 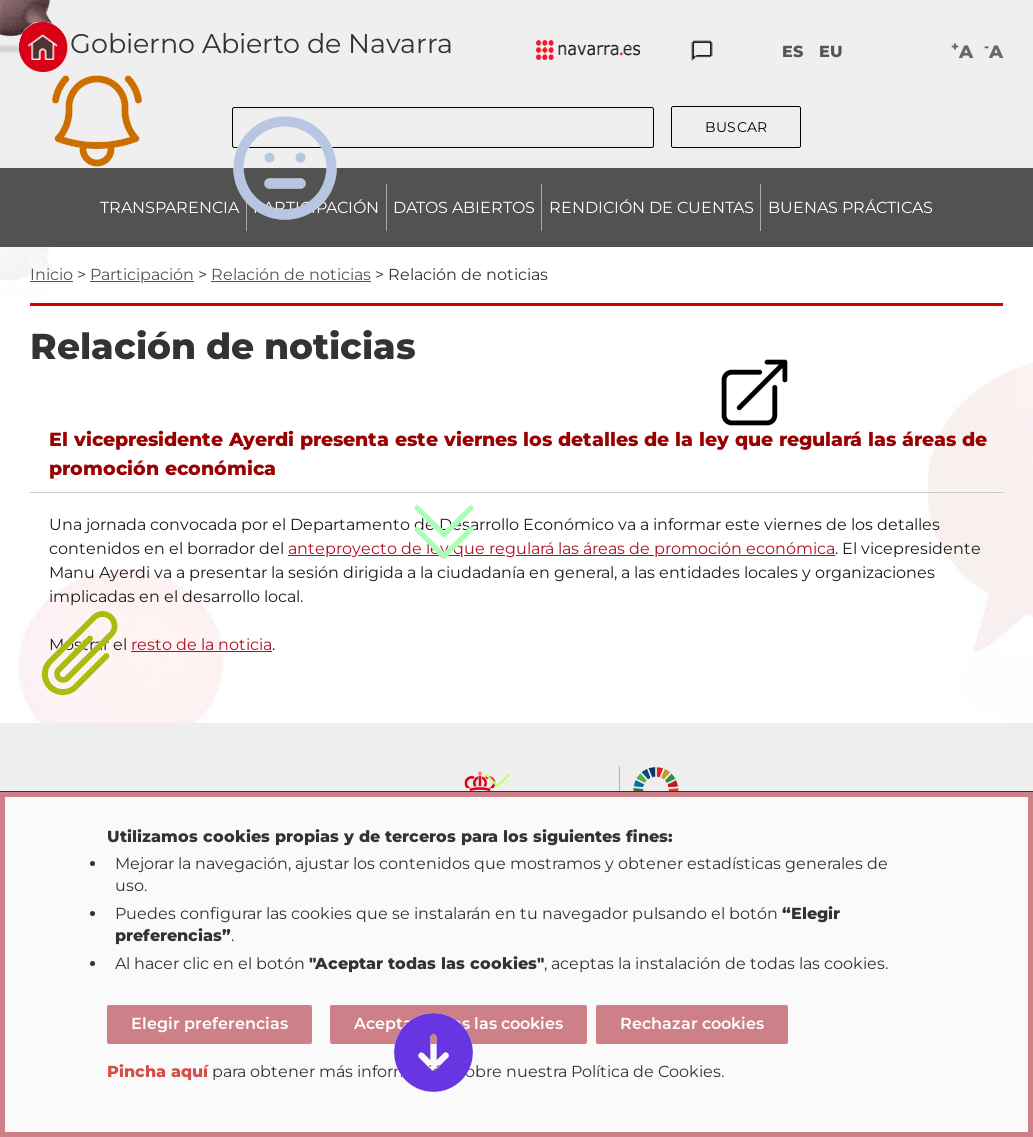 What do you see at coordinates (81, 653) in the screenshot?
I see `attach a file to your message` at bounding box center [81, 653].